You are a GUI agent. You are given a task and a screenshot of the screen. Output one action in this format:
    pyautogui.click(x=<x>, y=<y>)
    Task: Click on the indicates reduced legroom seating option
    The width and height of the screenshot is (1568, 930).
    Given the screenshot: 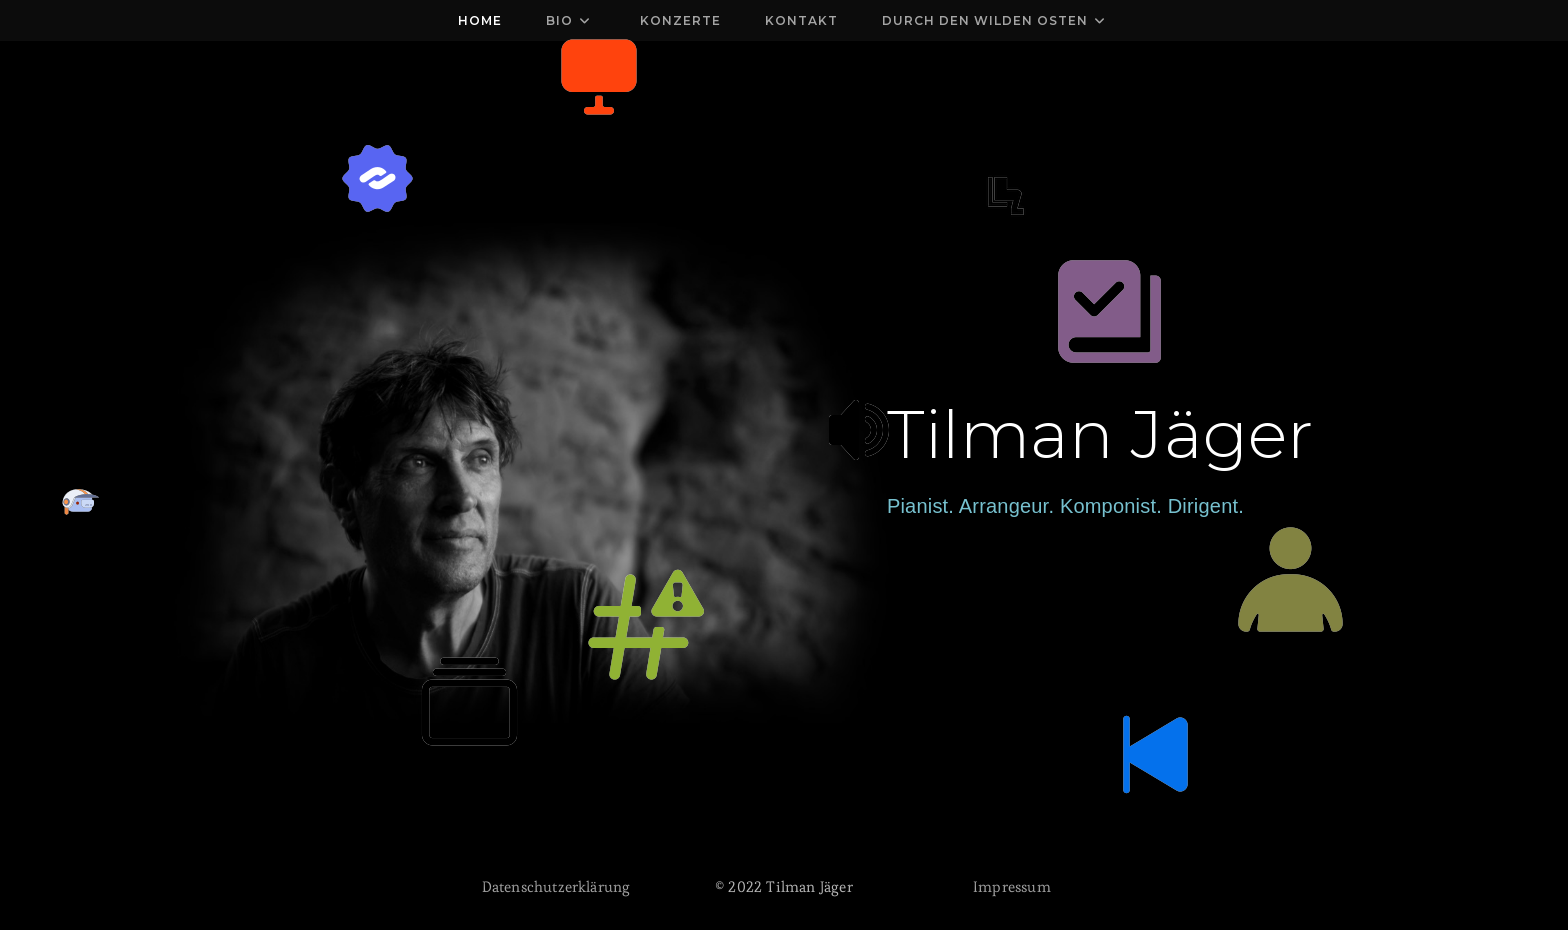 What is the action you would take?
    pyautogui.click(x=1007, y=196)
    